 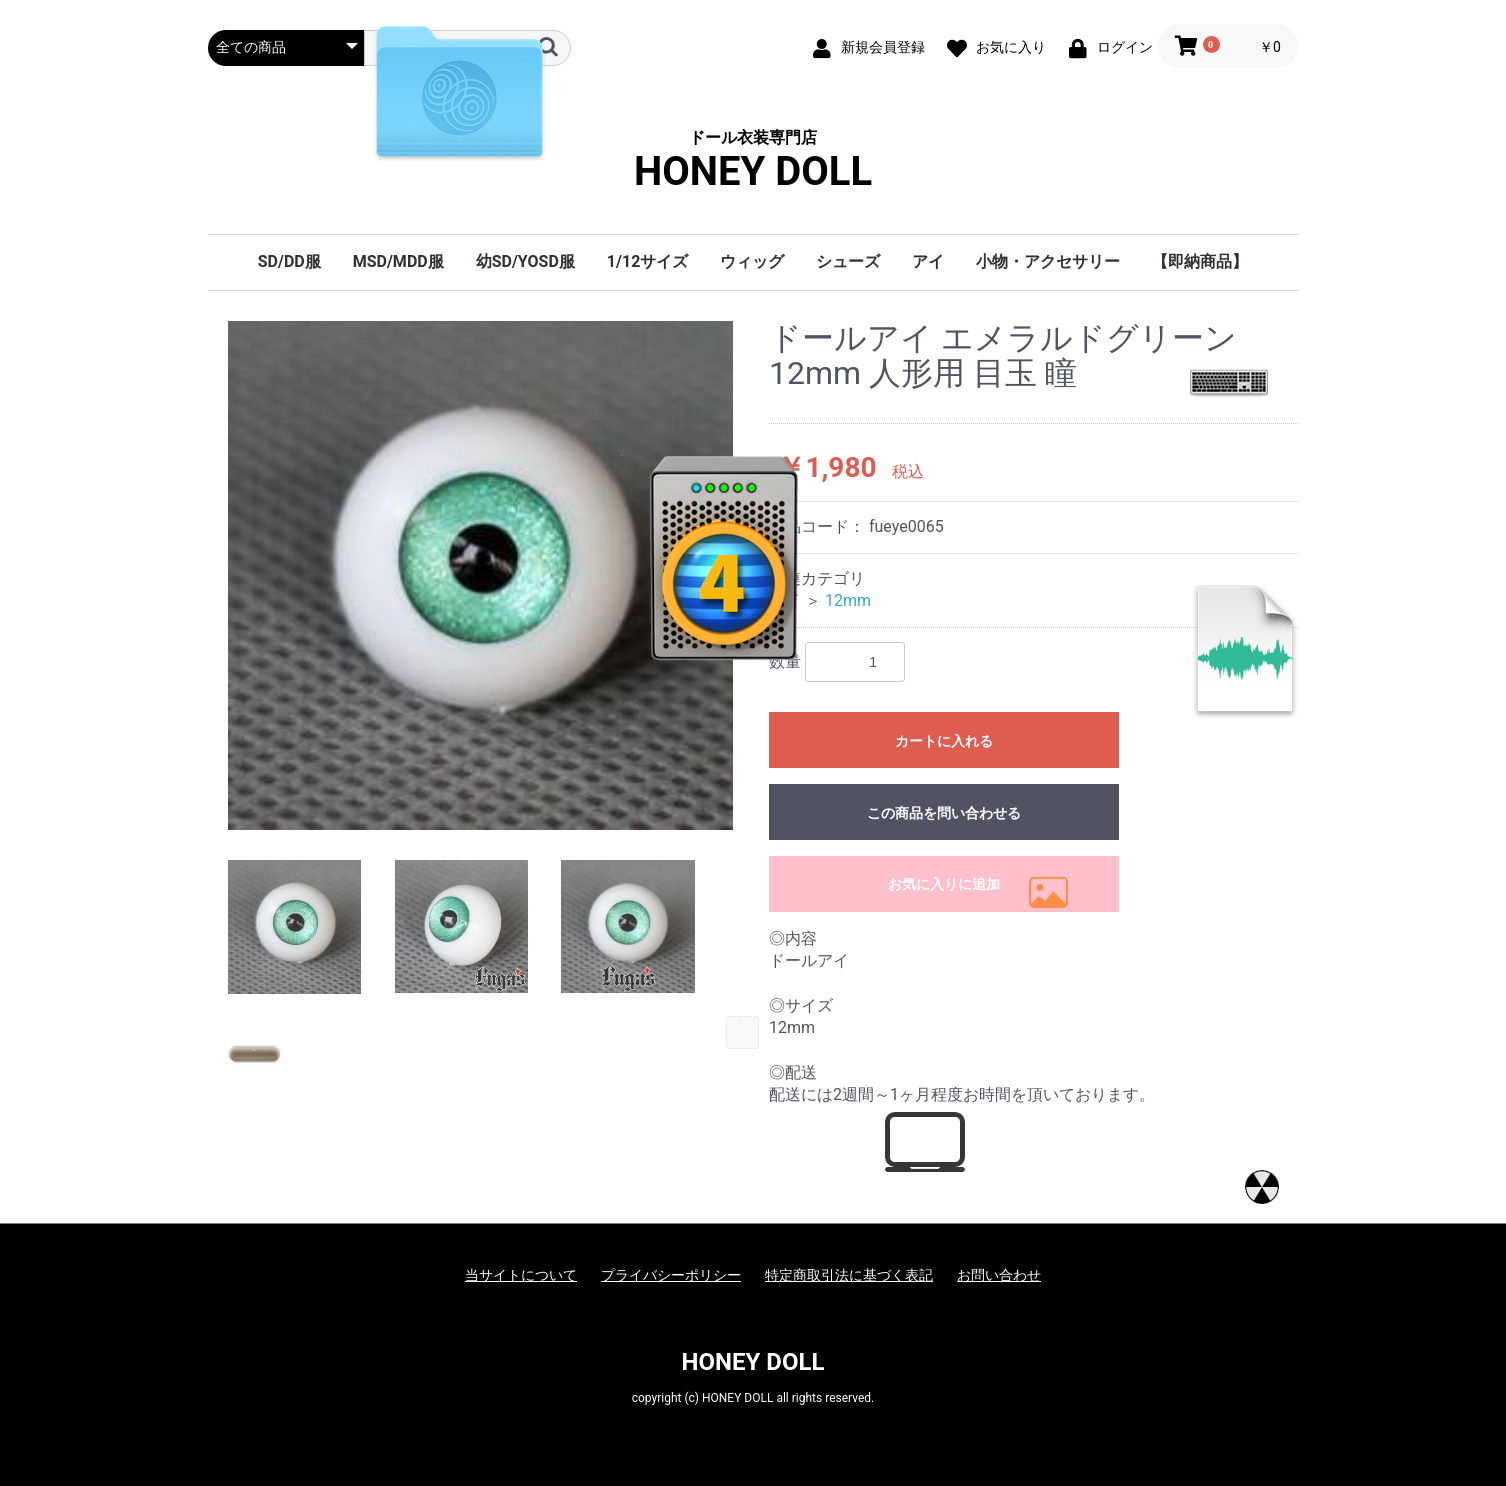 I want to click on indicates laptop or portable computer device, so click(x=925, y=1142).